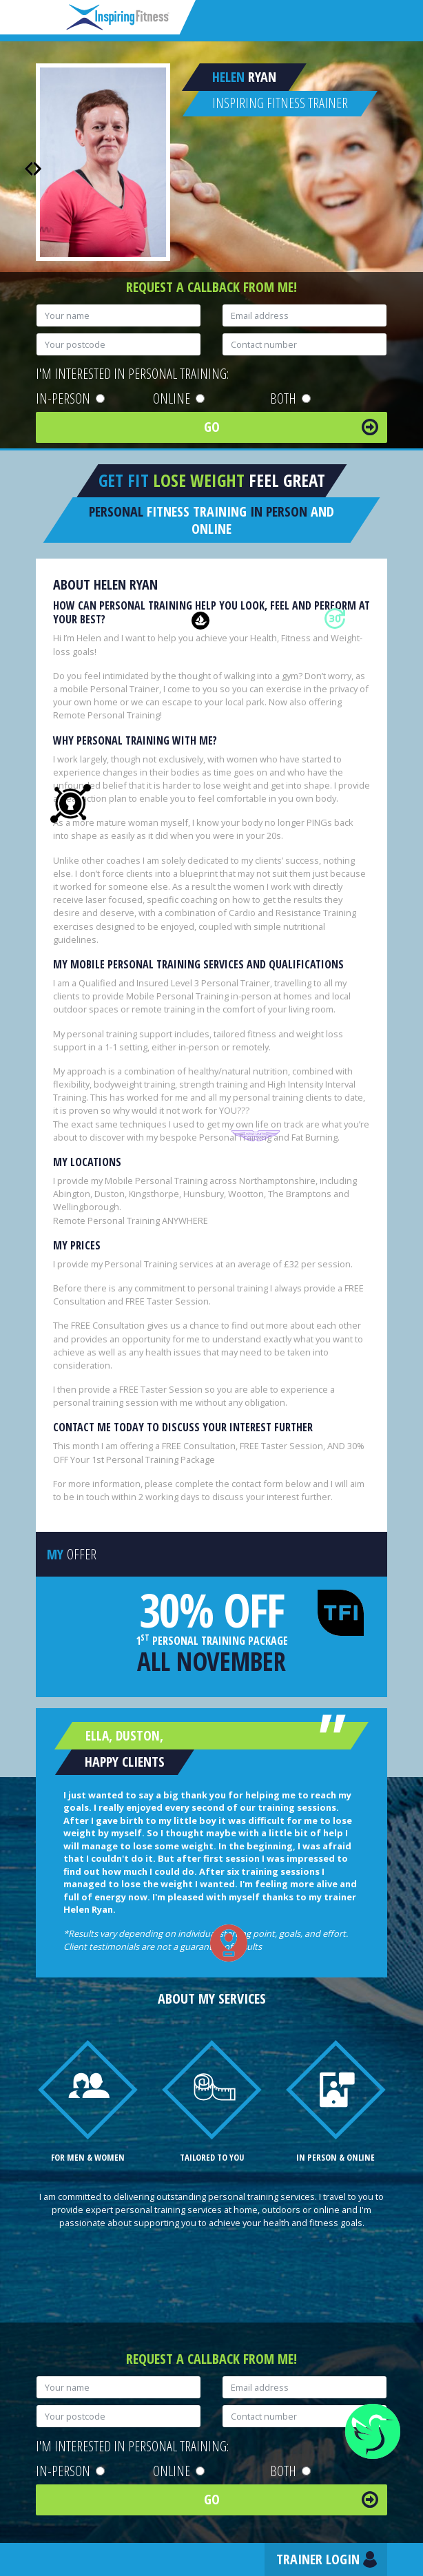  I want to click on open the Sam's Club app, so click(33, 169).